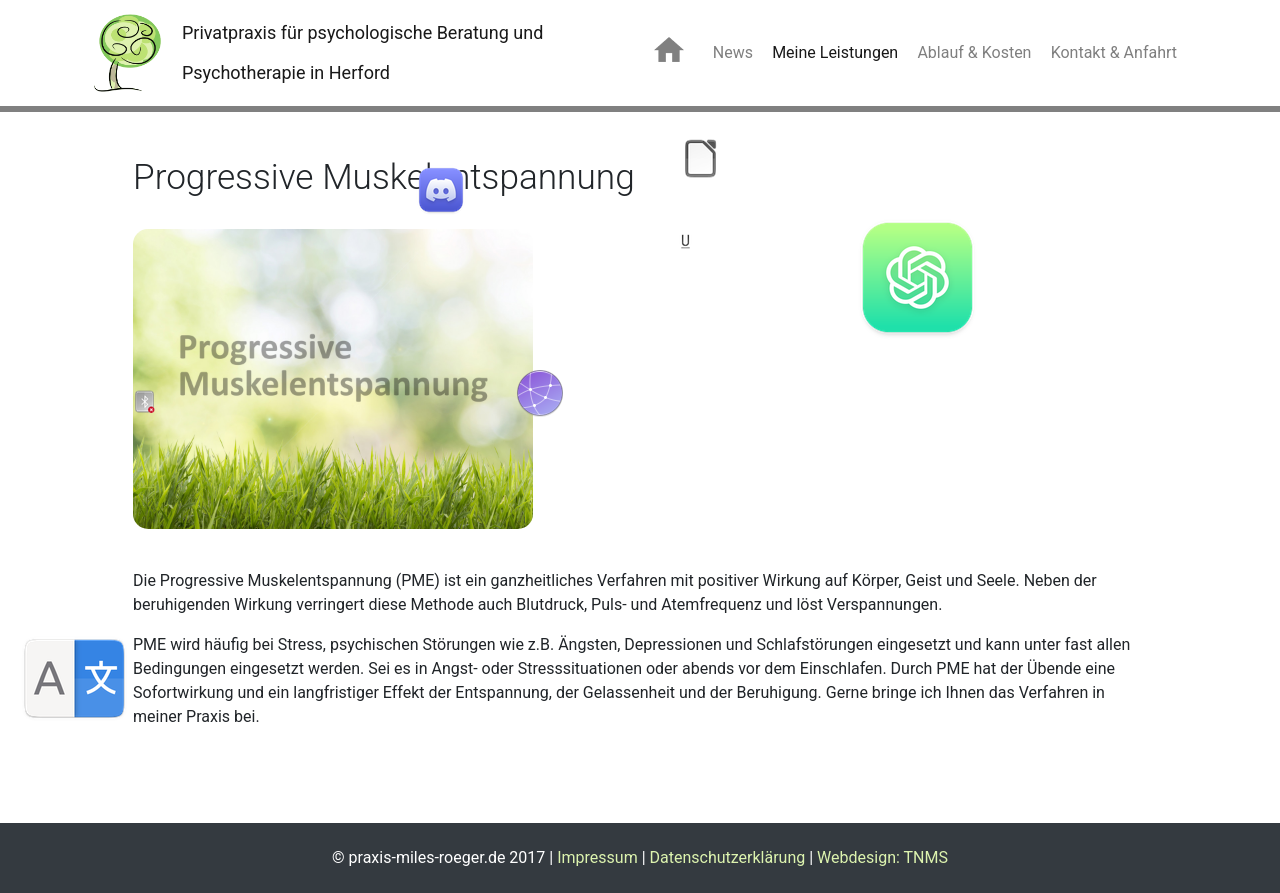 This screenshot has height=893, width=1280. What do you see at coordinates (685, 241) in the screenshot?
I see `apply underline formatting to selected text` at bounding box center [685, 241].